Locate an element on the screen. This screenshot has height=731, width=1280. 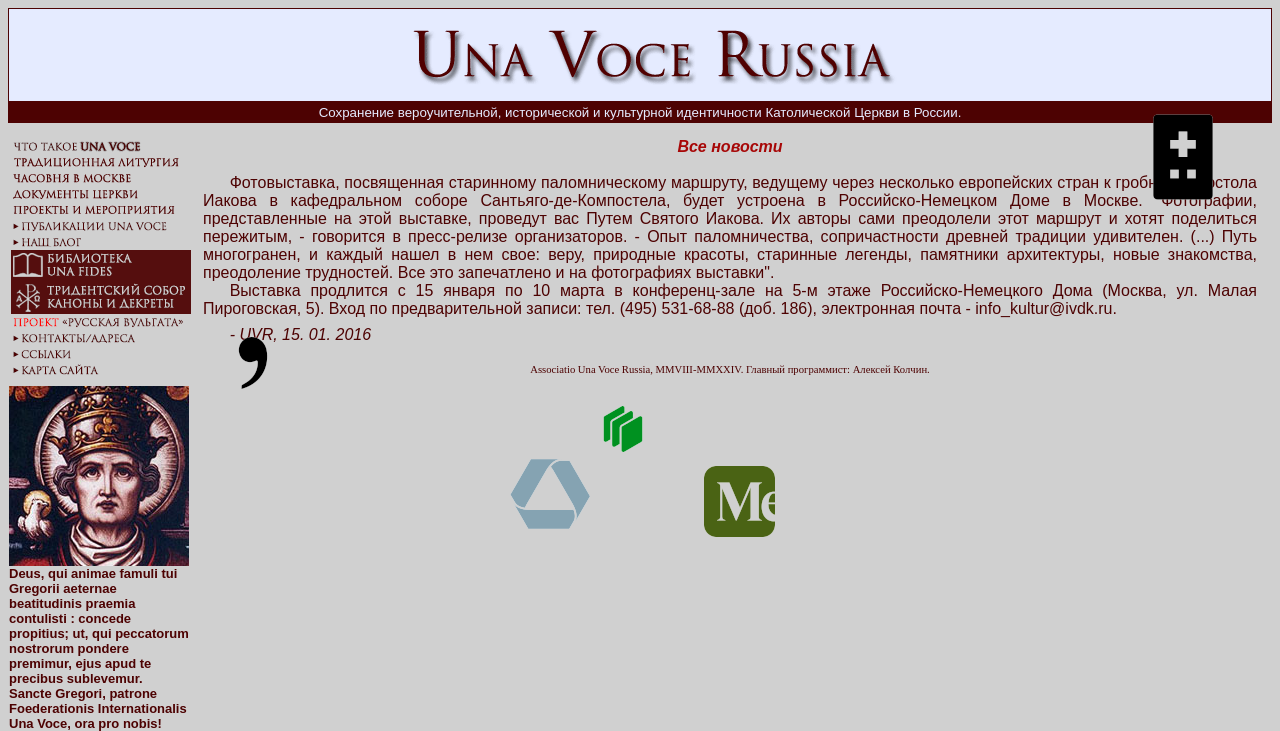
access remote control functionality is located at coordinates (1183, 157).